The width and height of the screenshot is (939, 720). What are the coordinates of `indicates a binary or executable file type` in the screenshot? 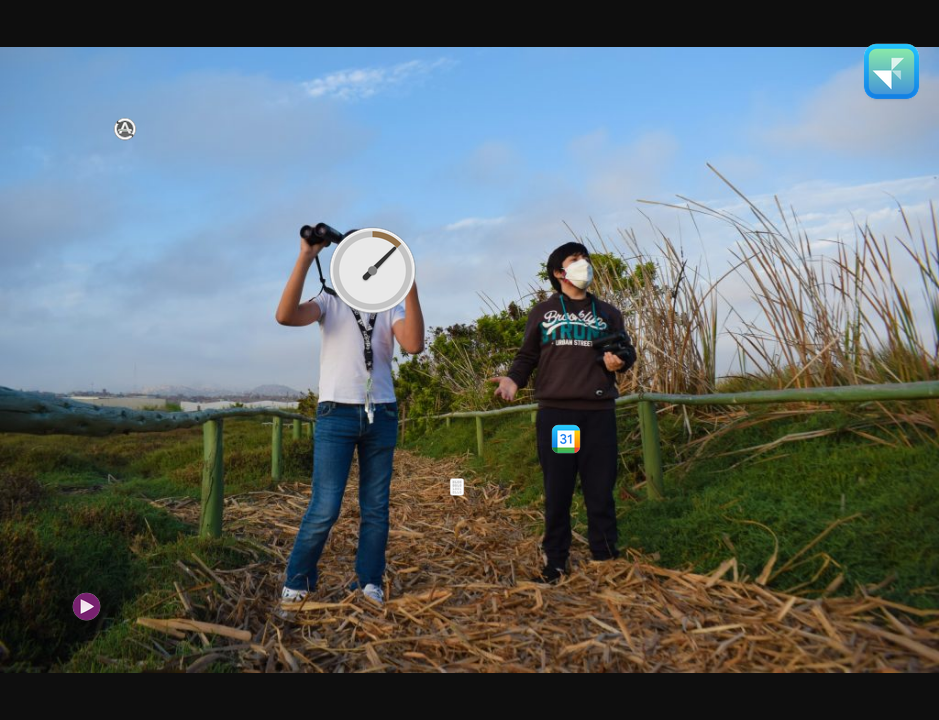 It's located at (457, 487).